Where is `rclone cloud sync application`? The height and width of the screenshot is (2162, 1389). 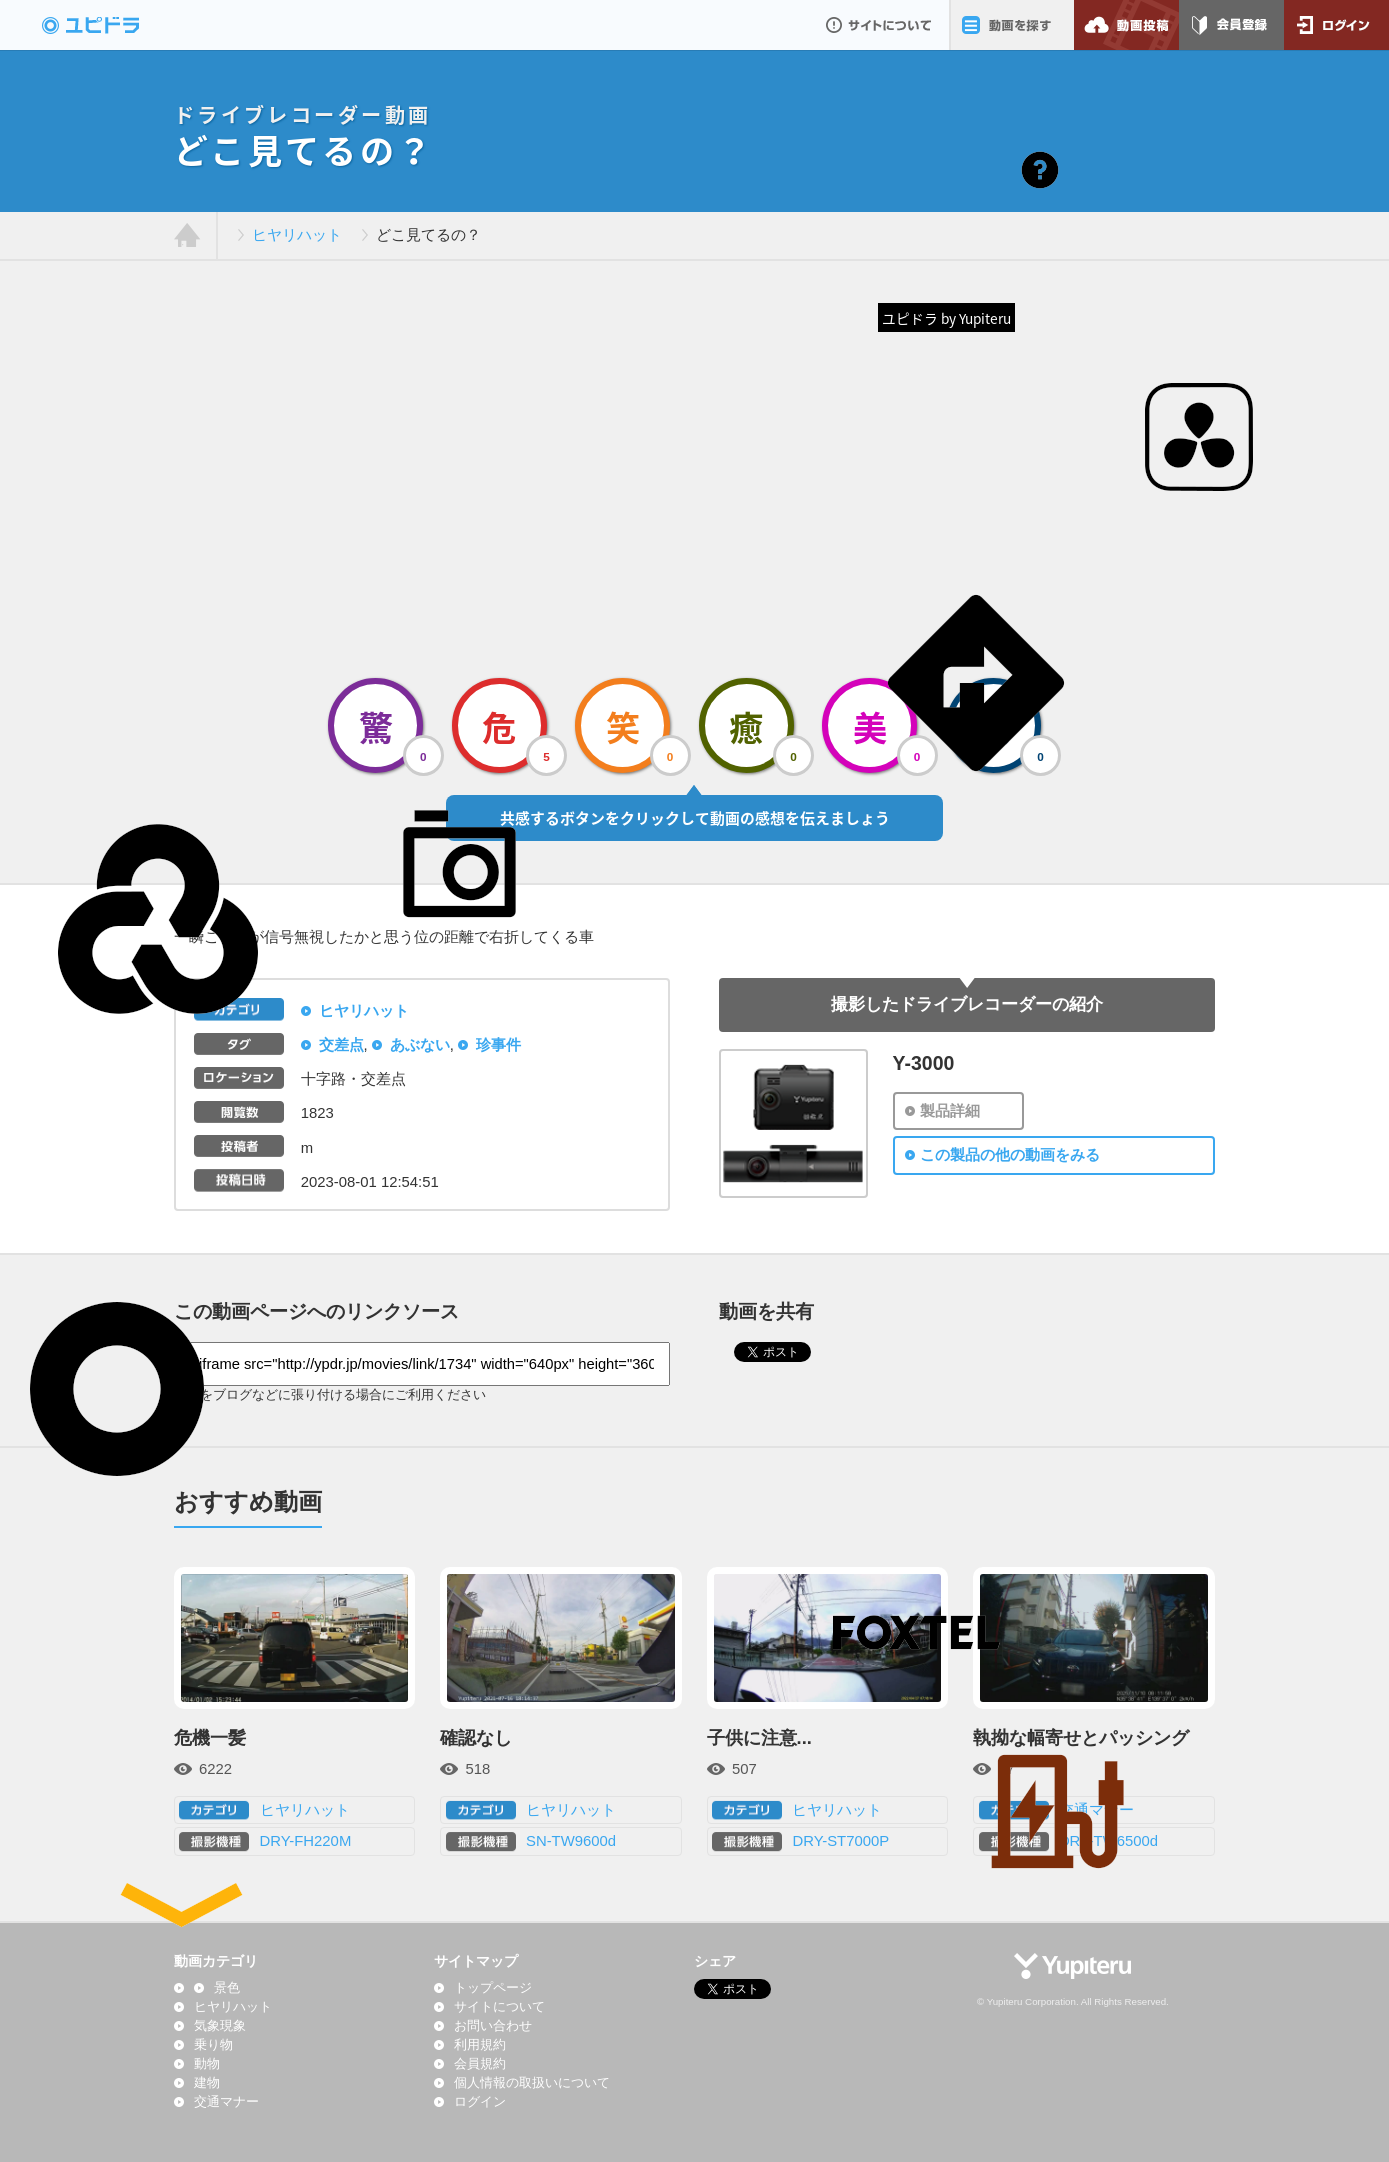 rclone cloud sync application is located at coordinates (158, 919).